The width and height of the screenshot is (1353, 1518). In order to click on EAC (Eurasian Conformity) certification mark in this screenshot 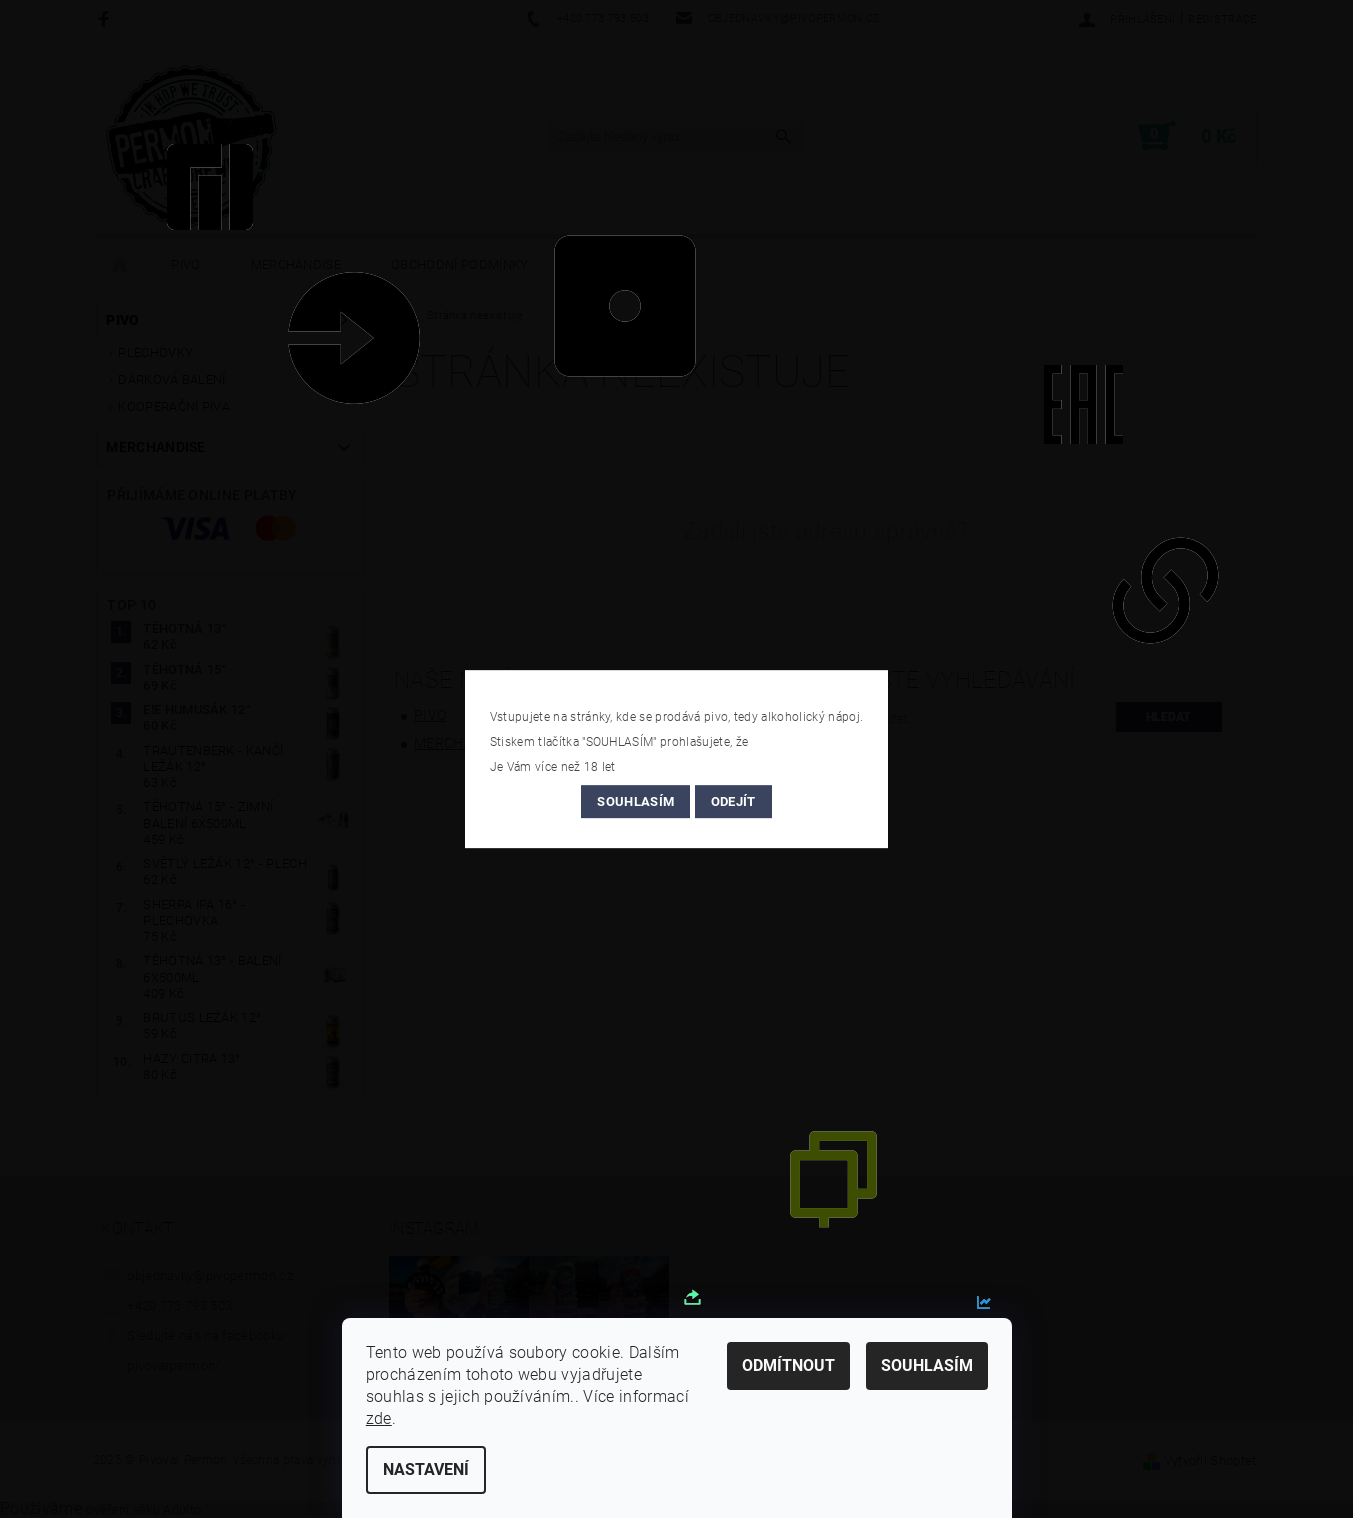, I will do `click(1083, 404)`.